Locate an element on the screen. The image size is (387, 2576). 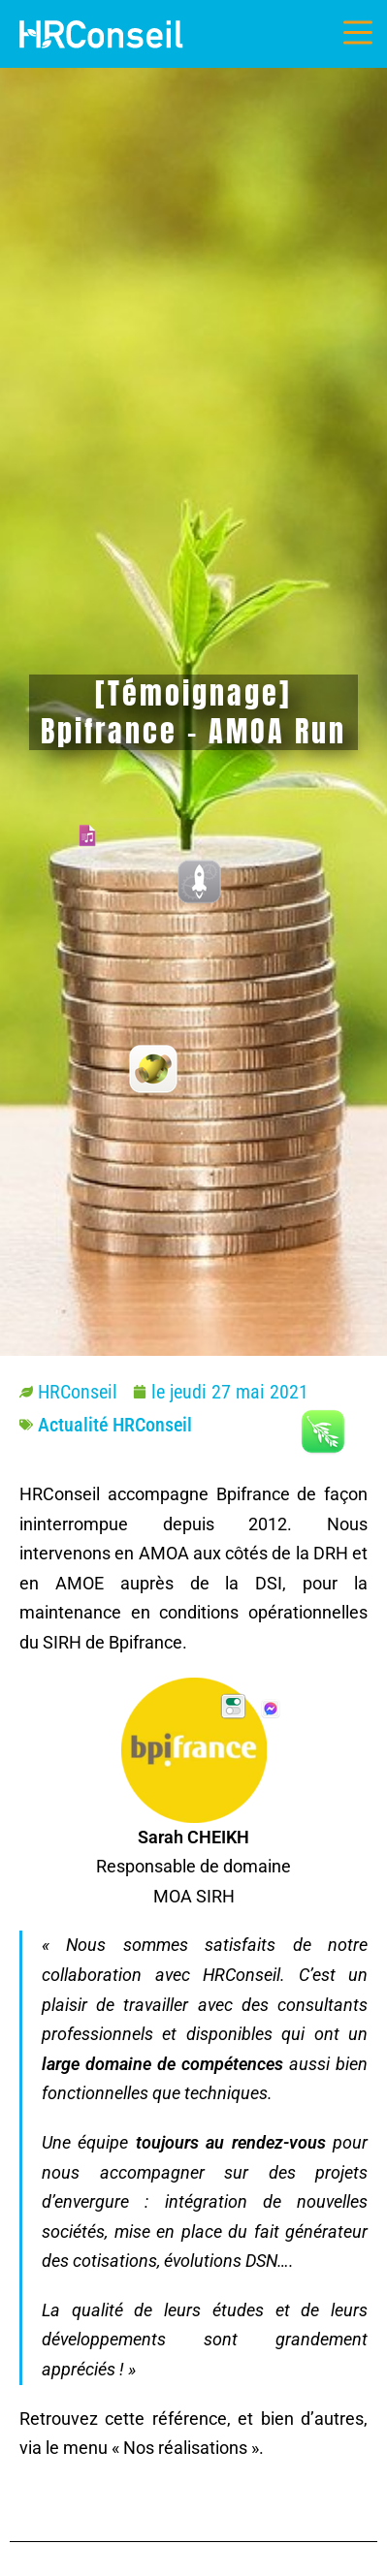
open olive video editor is located at coordinates (323, 1431).